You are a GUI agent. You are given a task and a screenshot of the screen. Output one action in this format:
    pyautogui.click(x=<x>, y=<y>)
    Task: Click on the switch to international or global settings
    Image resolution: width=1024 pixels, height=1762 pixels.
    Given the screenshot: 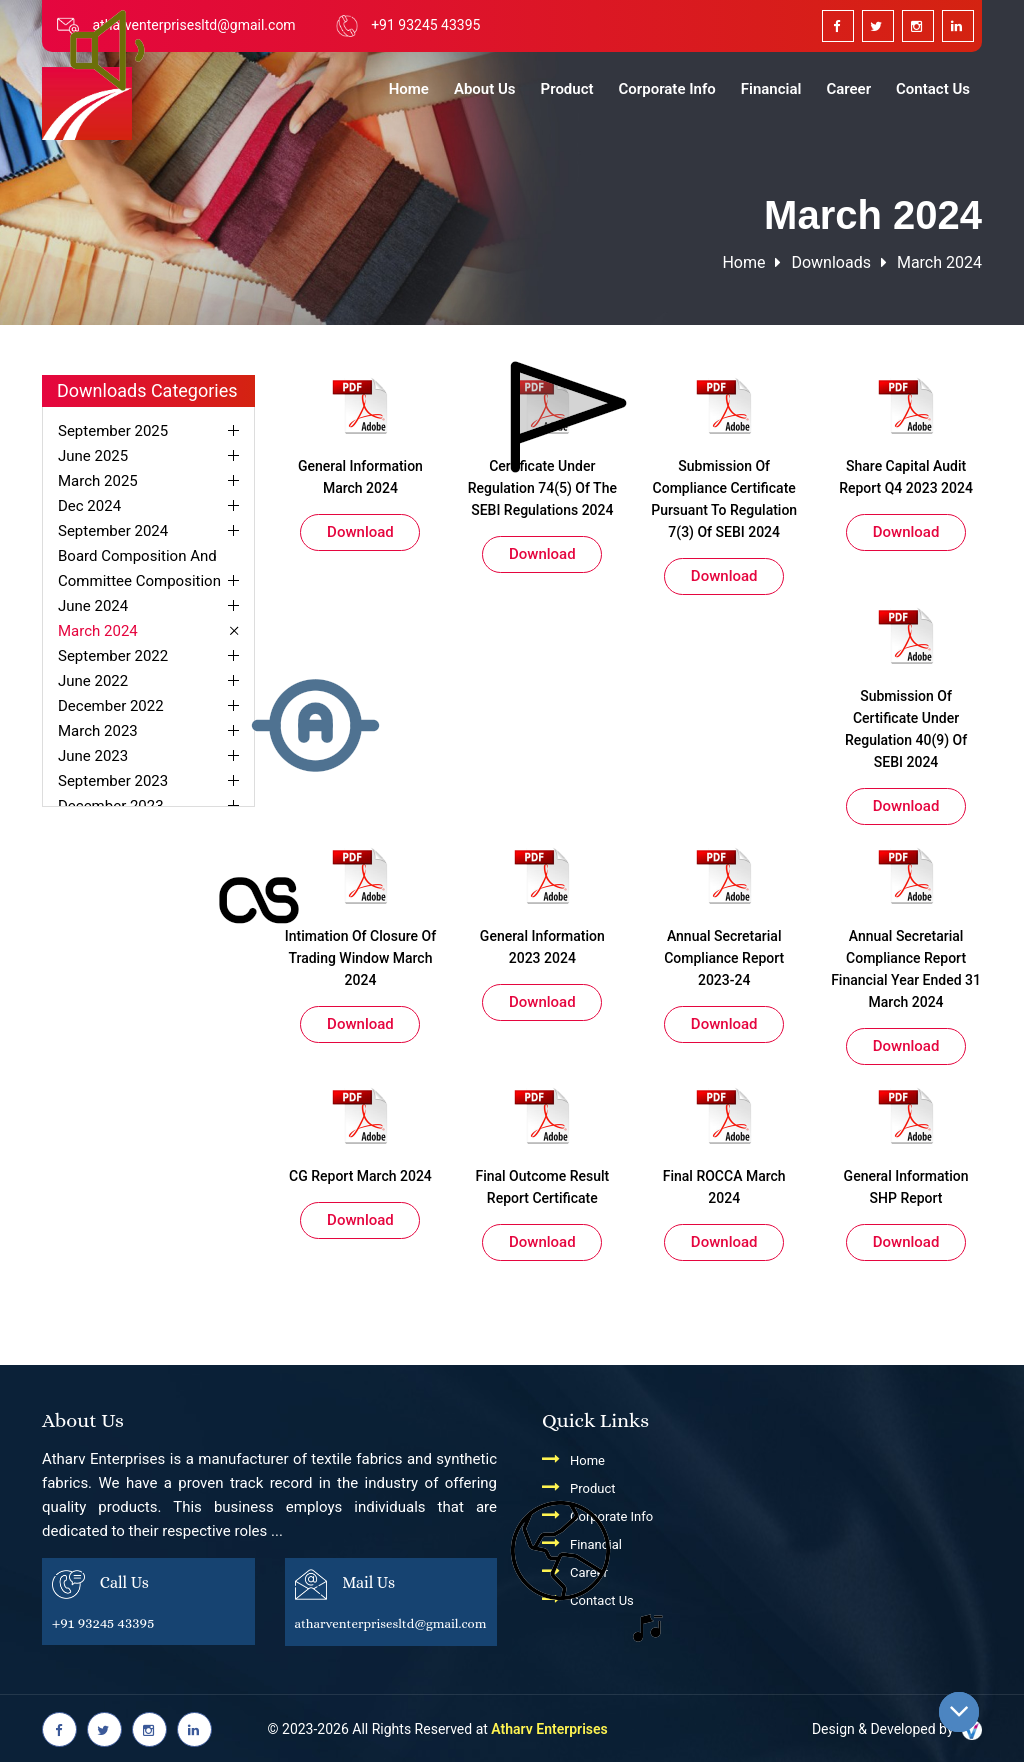 What is the action you would take?
    pyautogui.click(x=560, y=1550)
    